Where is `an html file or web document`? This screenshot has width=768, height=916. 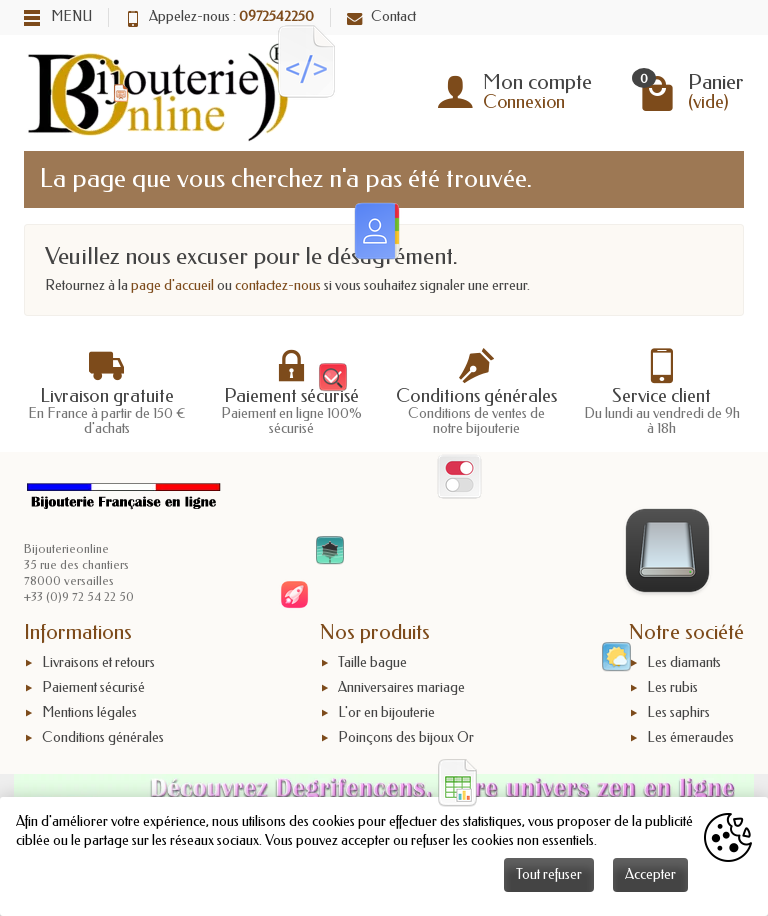 an html file or web document is located at coordinates (306, 61).